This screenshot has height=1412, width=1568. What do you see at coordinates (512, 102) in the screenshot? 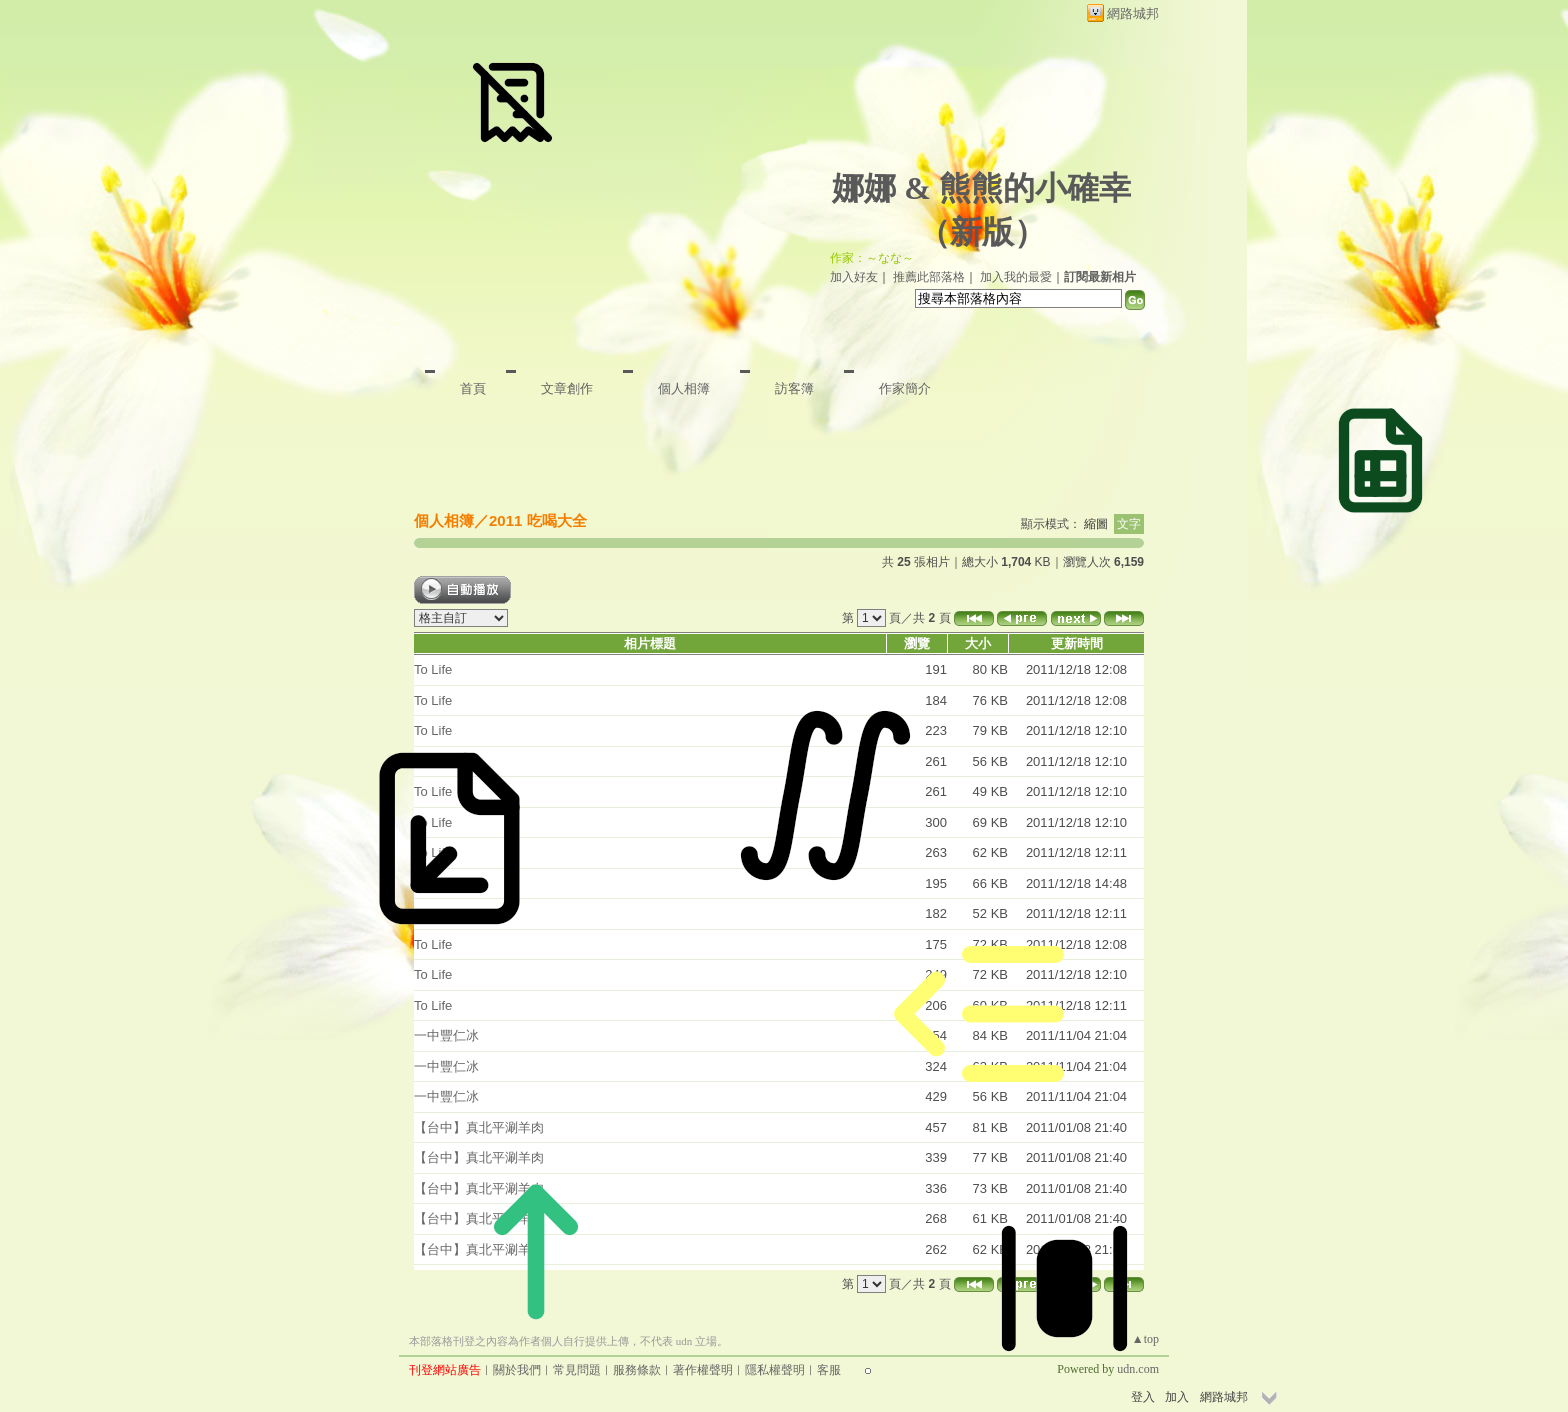
I see `disable receipt generation` at bounding box center [512, 102].